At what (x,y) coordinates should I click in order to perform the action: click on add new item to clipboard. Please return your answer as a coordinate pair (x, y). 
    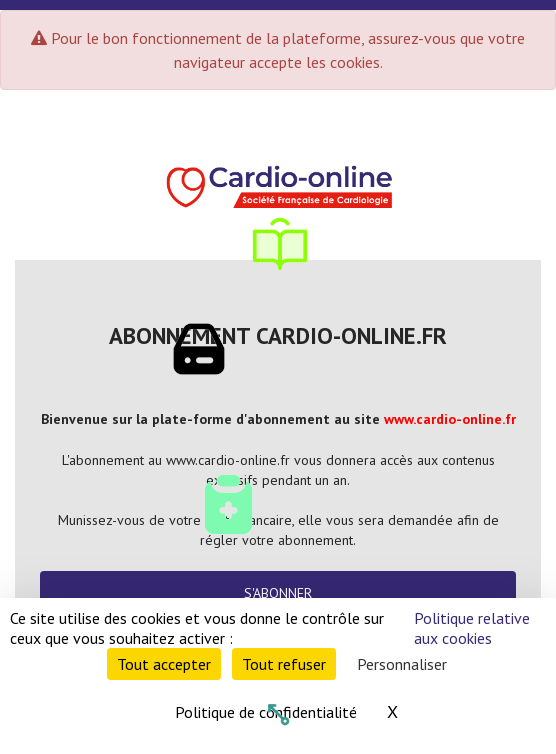
    Looking at the image, I should click on (228, 504).